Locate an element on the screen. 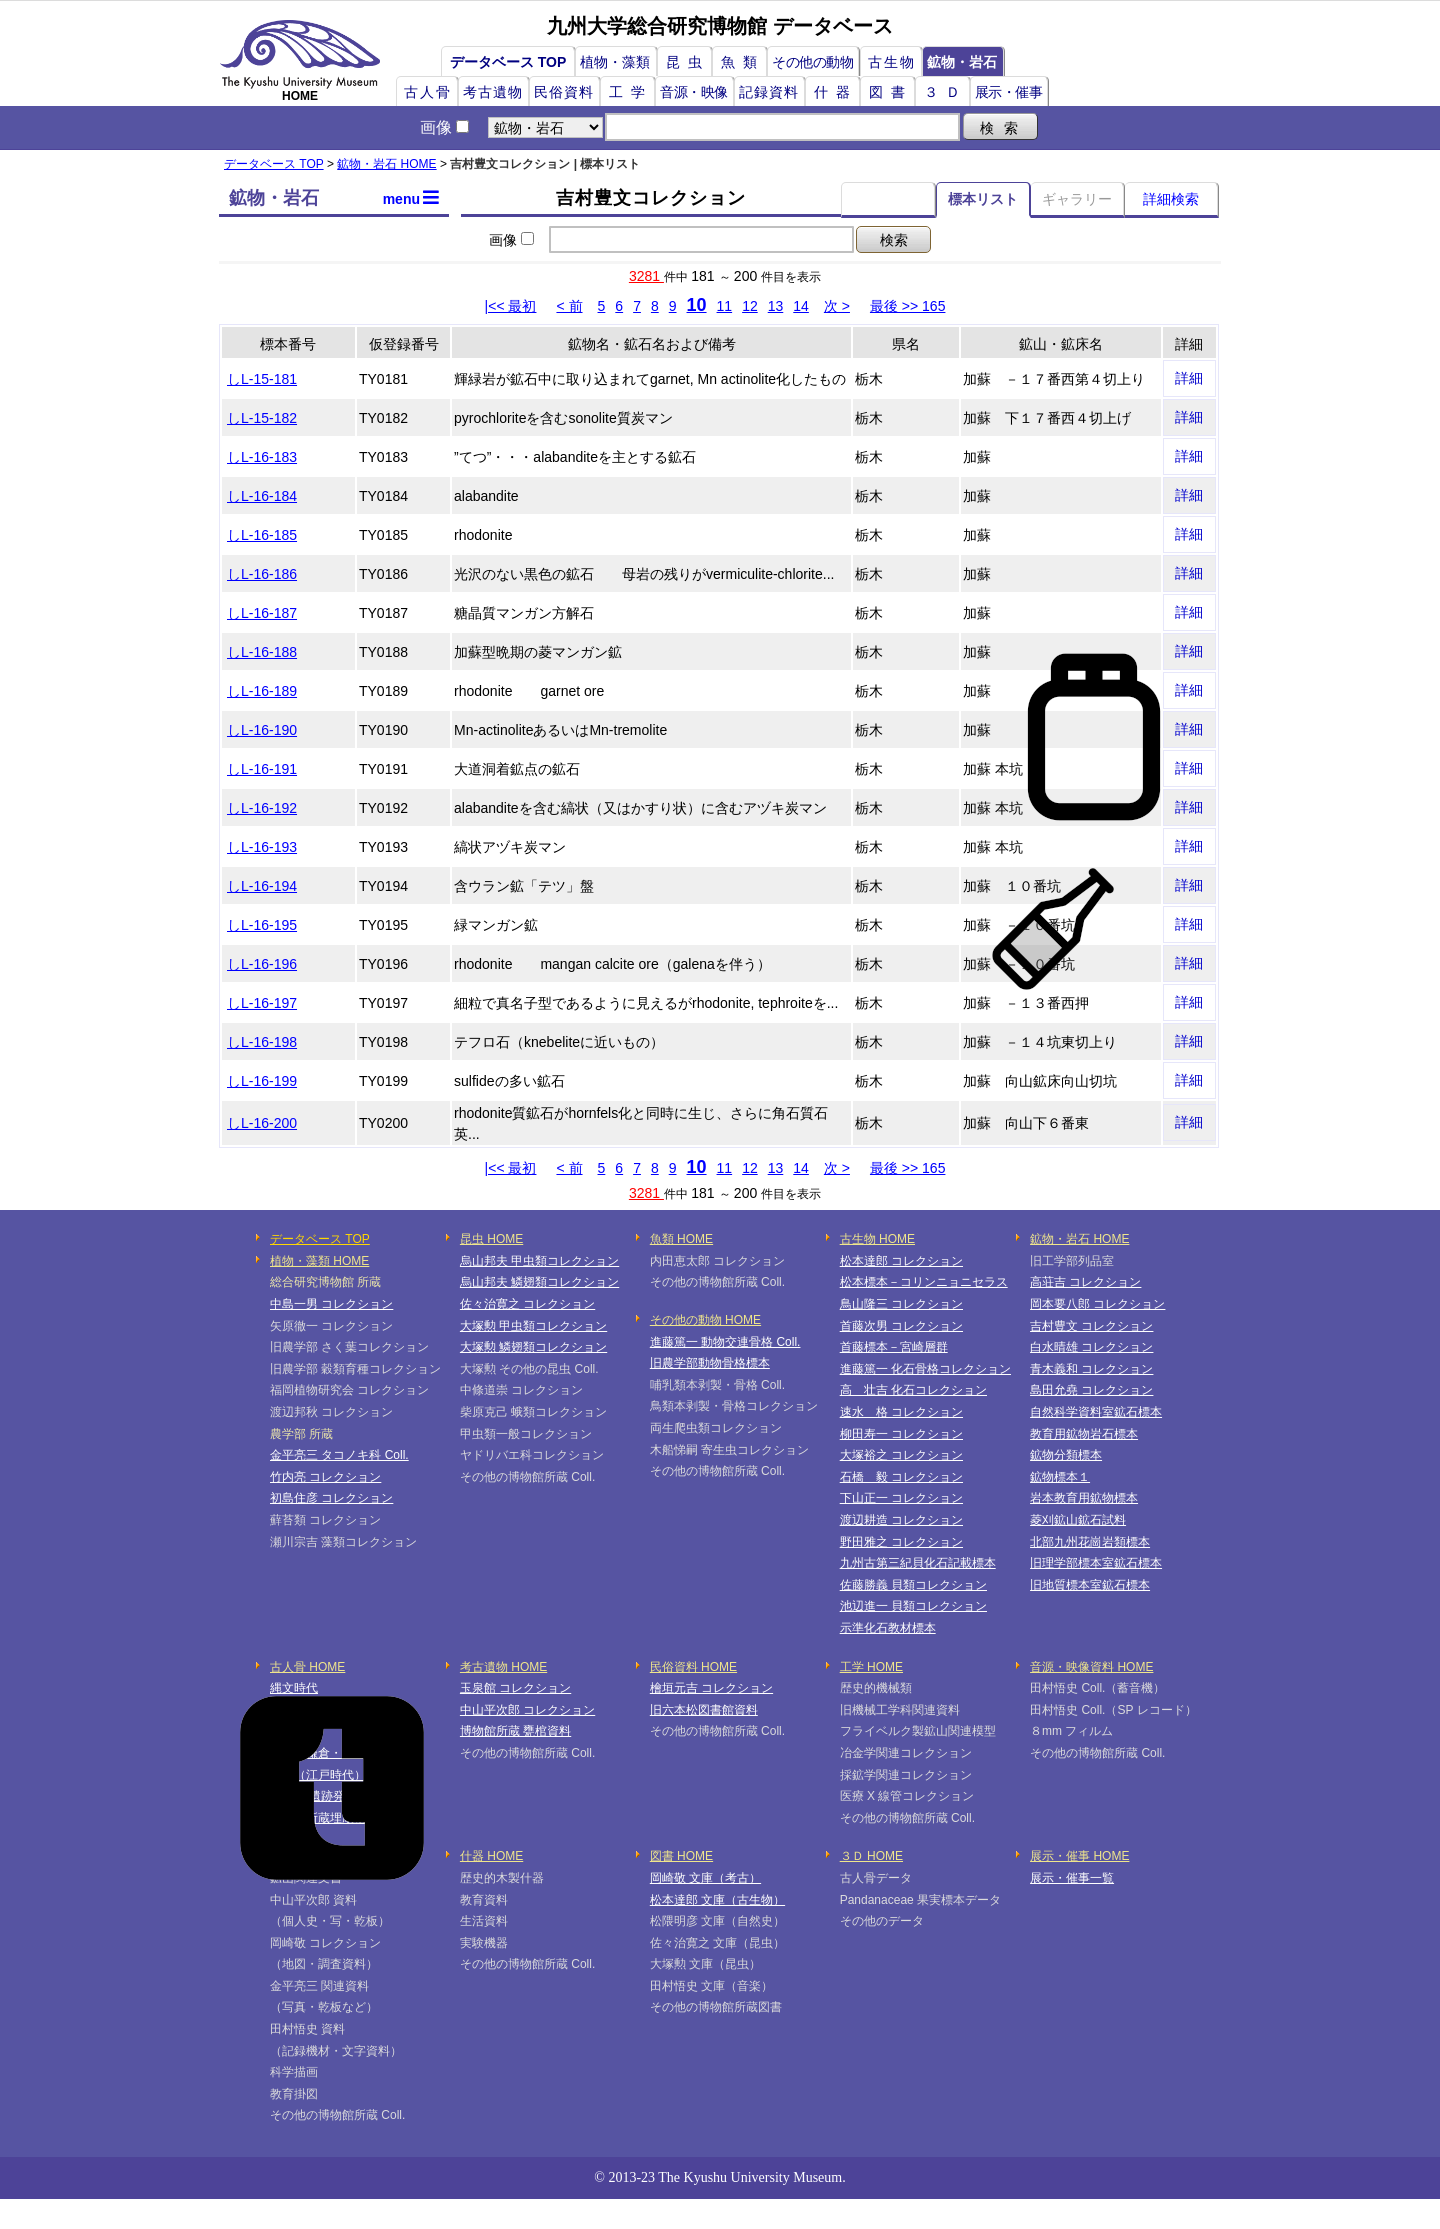  open the tumblr app is located at coordinates (332, 1788).